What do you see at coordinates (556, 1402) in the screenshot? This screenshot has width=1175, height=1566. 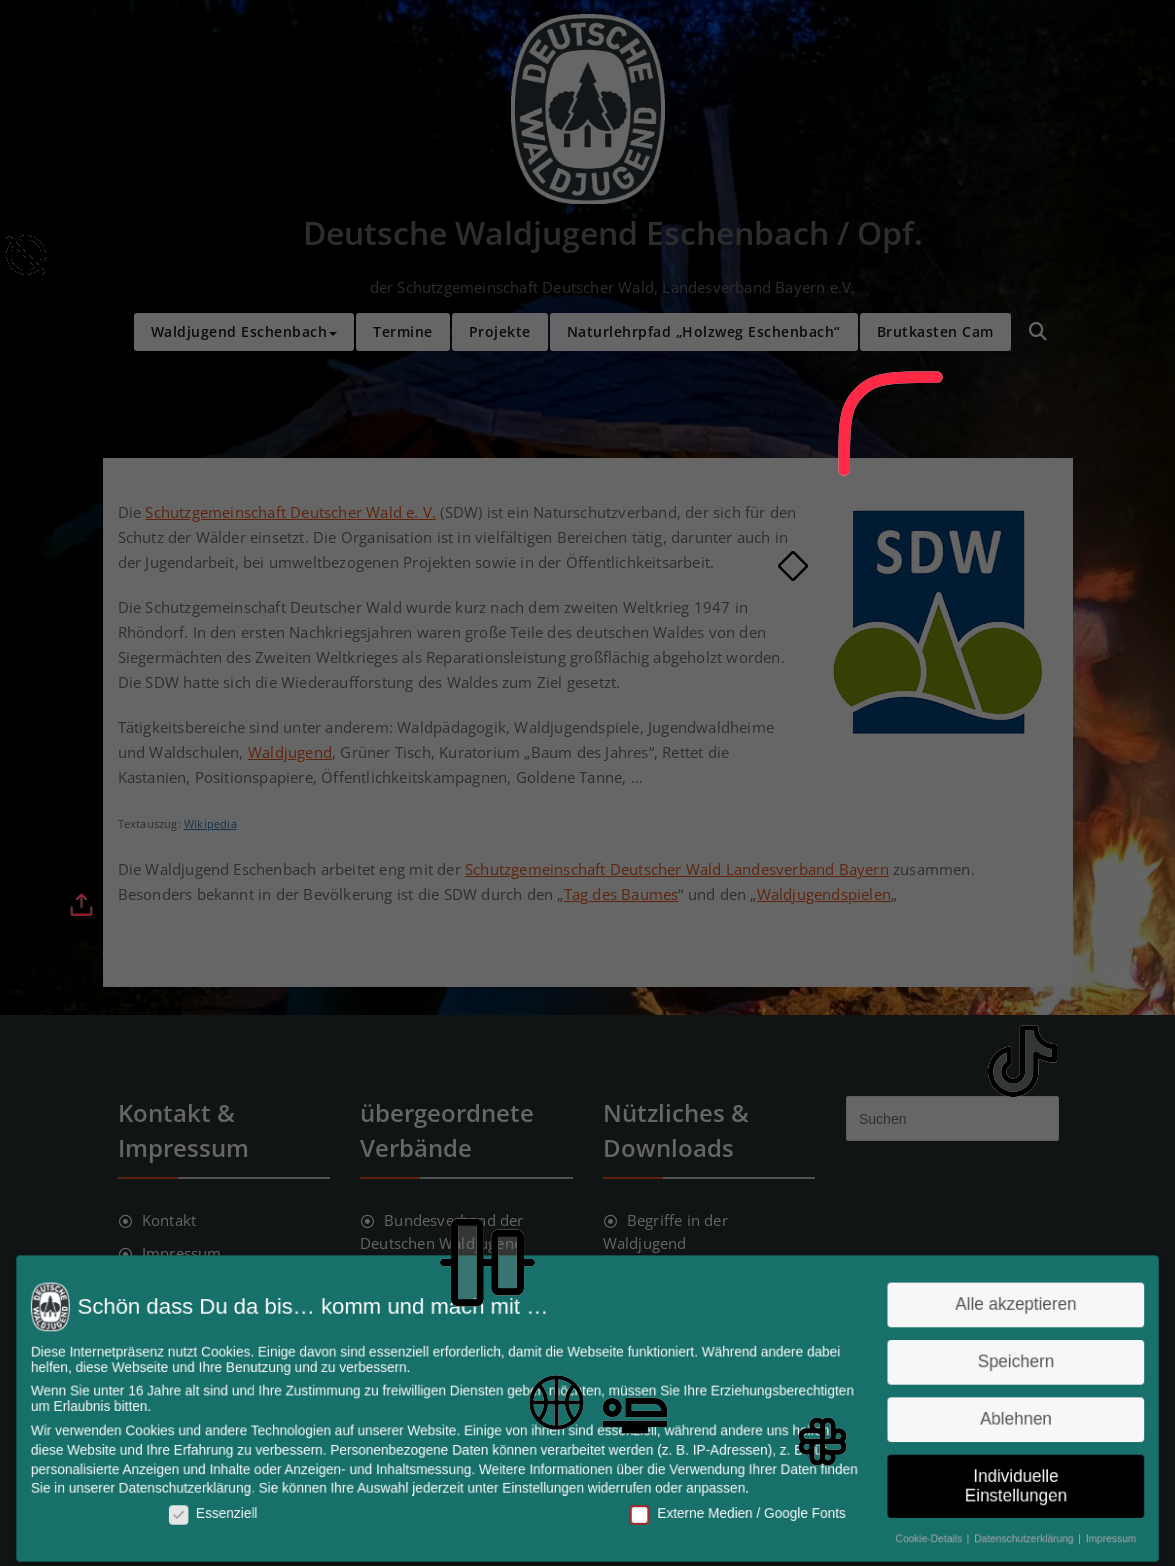 I see `access sports or basketball-related content` at bounding box center [556, 1402].